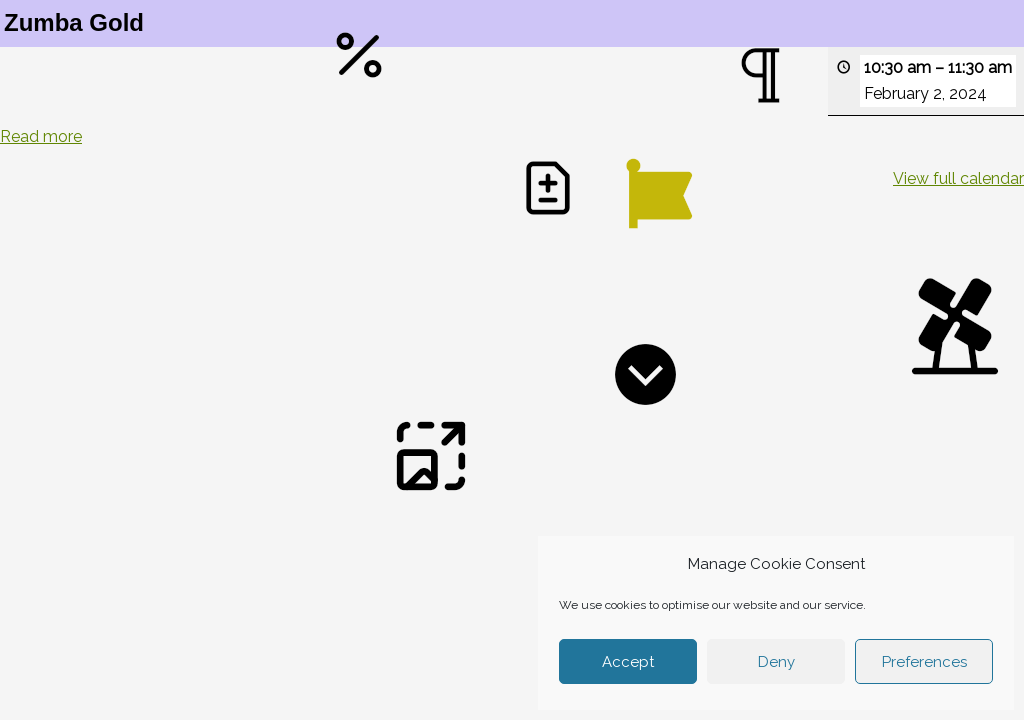 The width and height of the screenshot is (1024, 720). I want to click on toggle whitespace visibility in editor, so click(762, 77).